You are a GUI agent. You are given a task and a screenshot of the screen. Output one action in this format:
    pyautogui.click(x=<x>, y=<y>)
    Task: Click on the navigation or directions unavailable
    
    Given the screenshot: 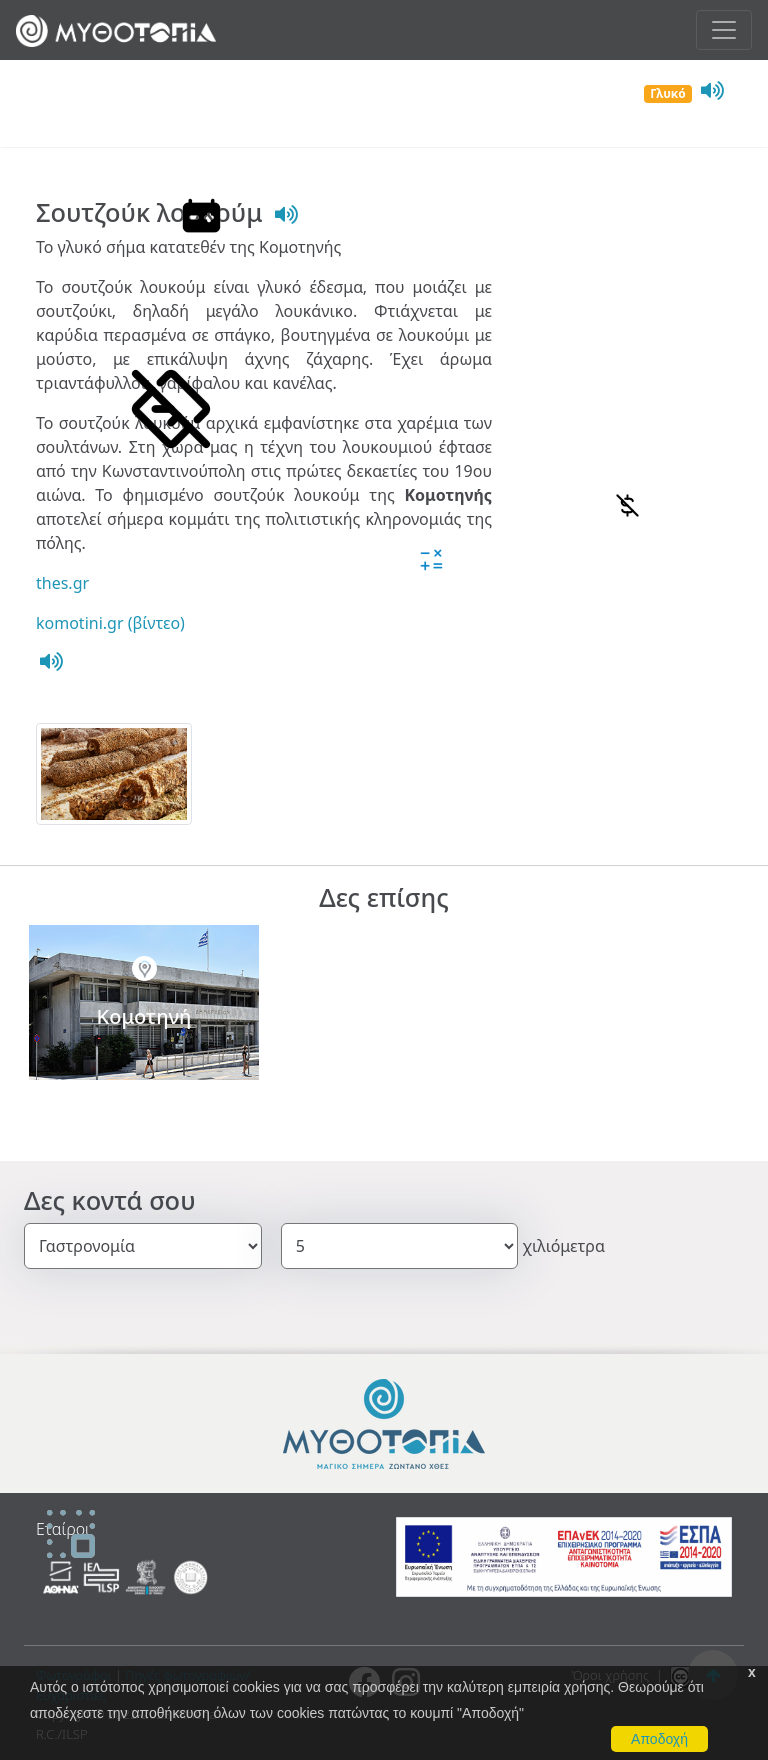 What is the action you would take?
    pyautogui.click(x=171, y=409)
    